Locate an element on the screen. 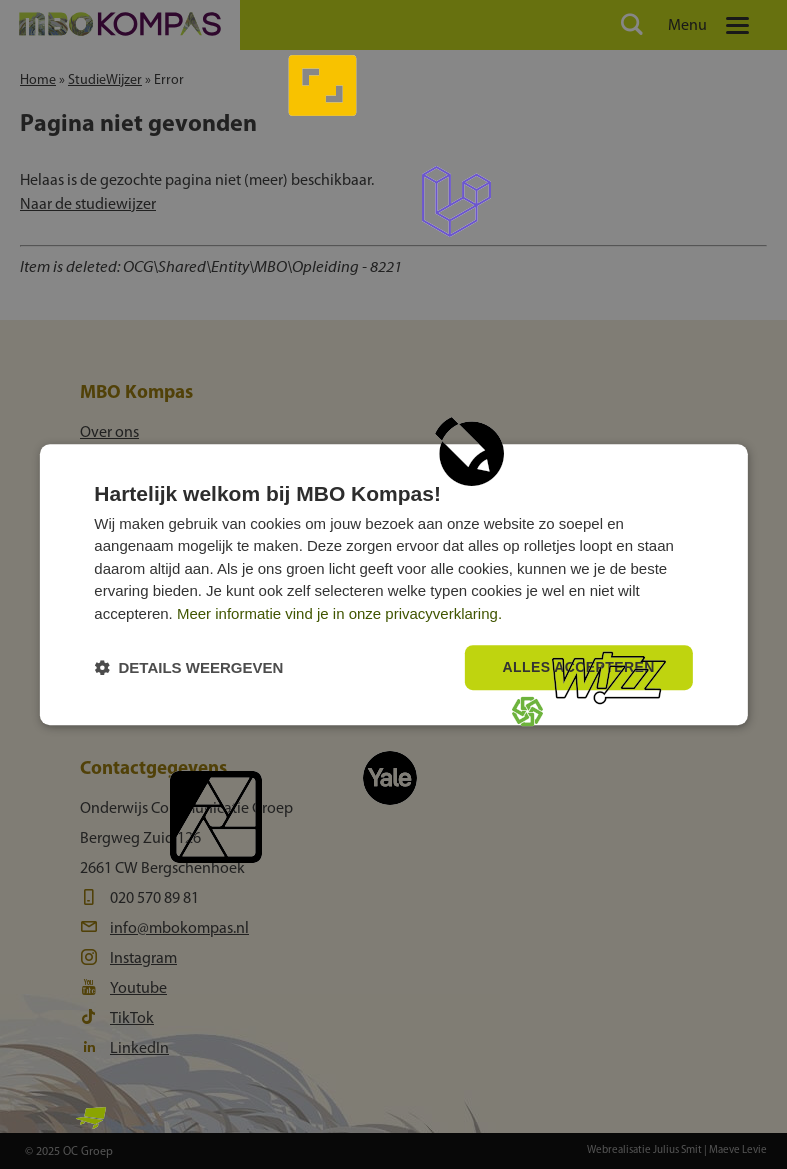 The width and height of the screenshot is (787, 1169). Laravel framework branding or integration is located at coordinates (456, 201).